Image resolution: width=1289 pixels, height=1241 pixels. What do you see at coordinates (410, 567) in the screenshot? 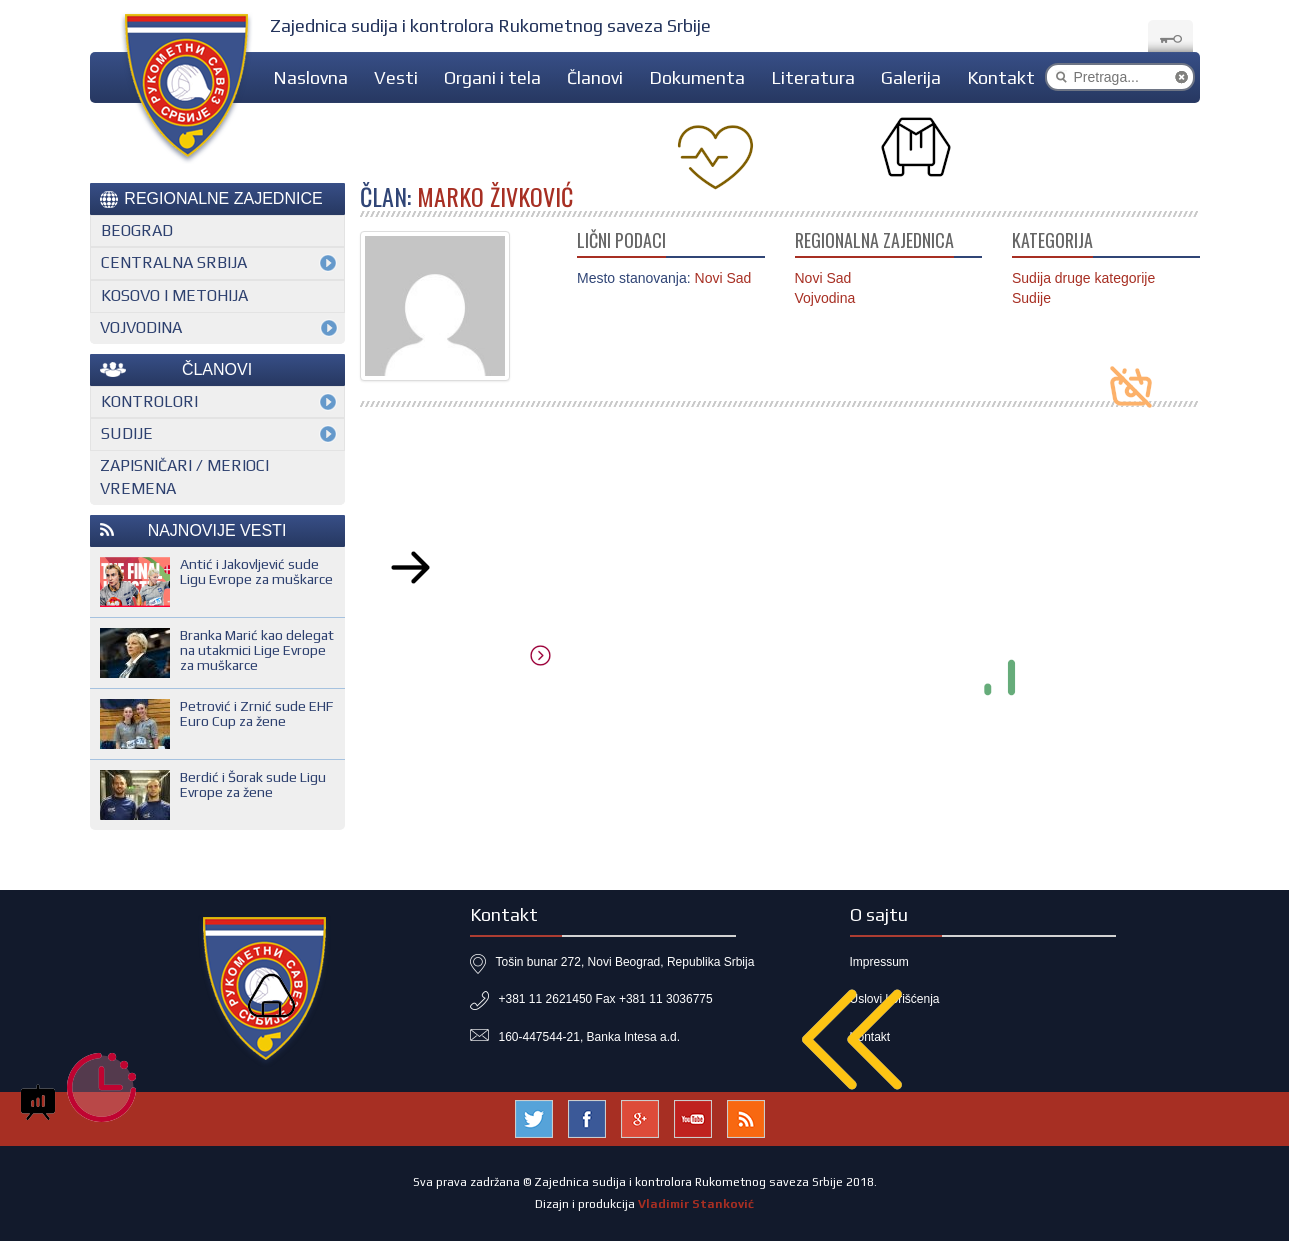
I see `proceed to the next step` at bounding box center [410, 567].